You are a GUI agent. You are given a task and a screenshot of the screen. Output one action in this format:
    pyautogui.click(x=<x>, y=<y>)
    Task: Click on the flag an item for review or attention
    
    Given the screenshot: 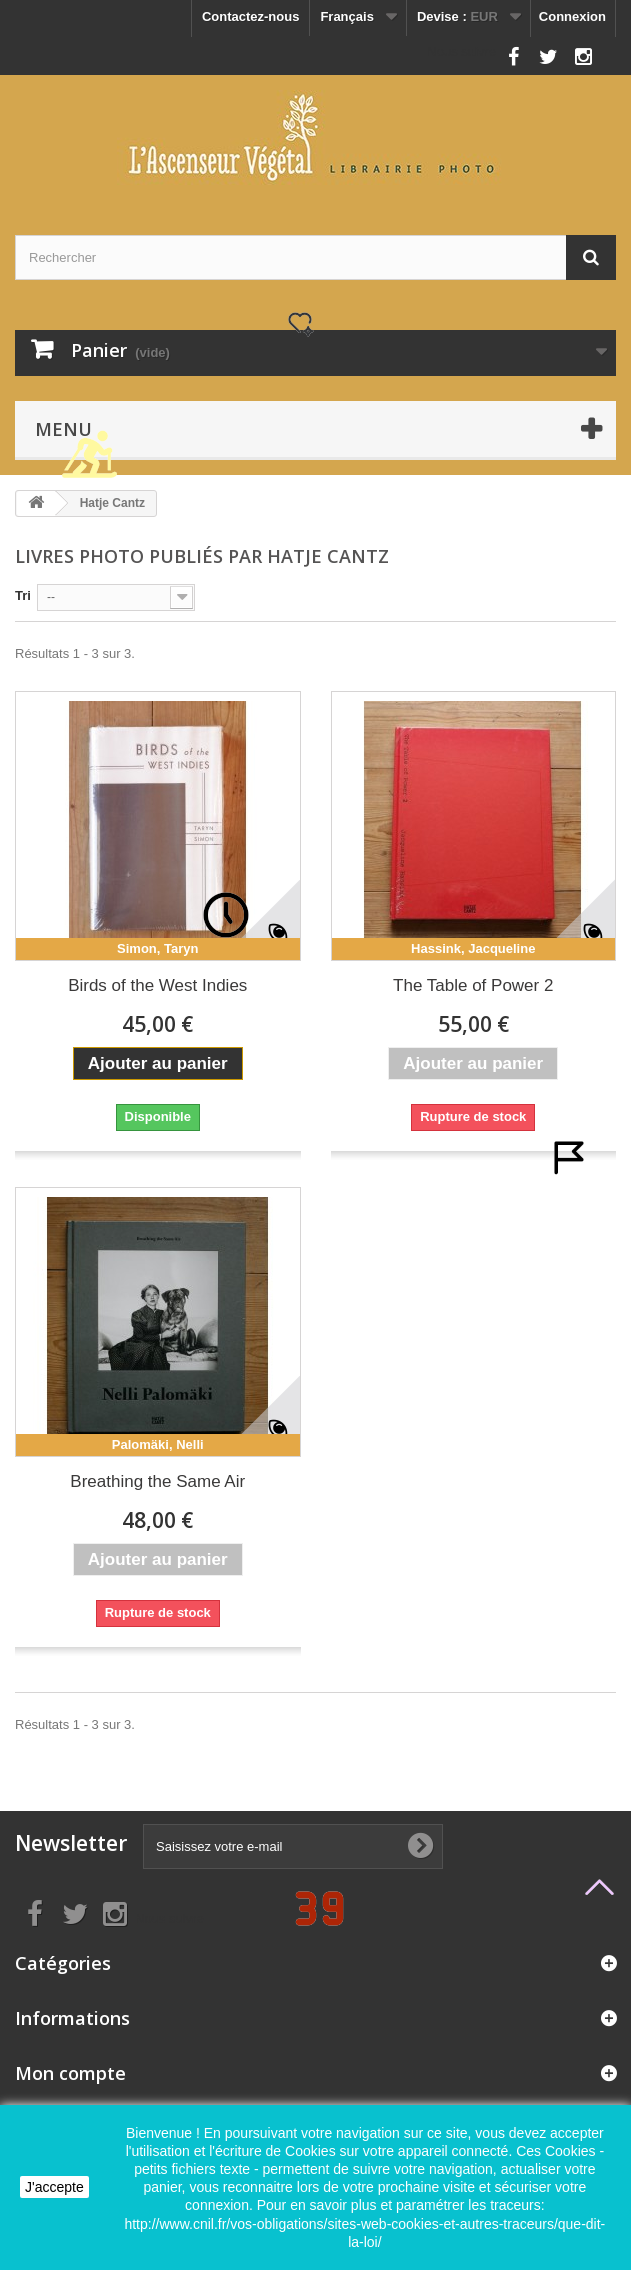 What is the action you would take?
    pyautogui.click(x=569, y=1156)
    